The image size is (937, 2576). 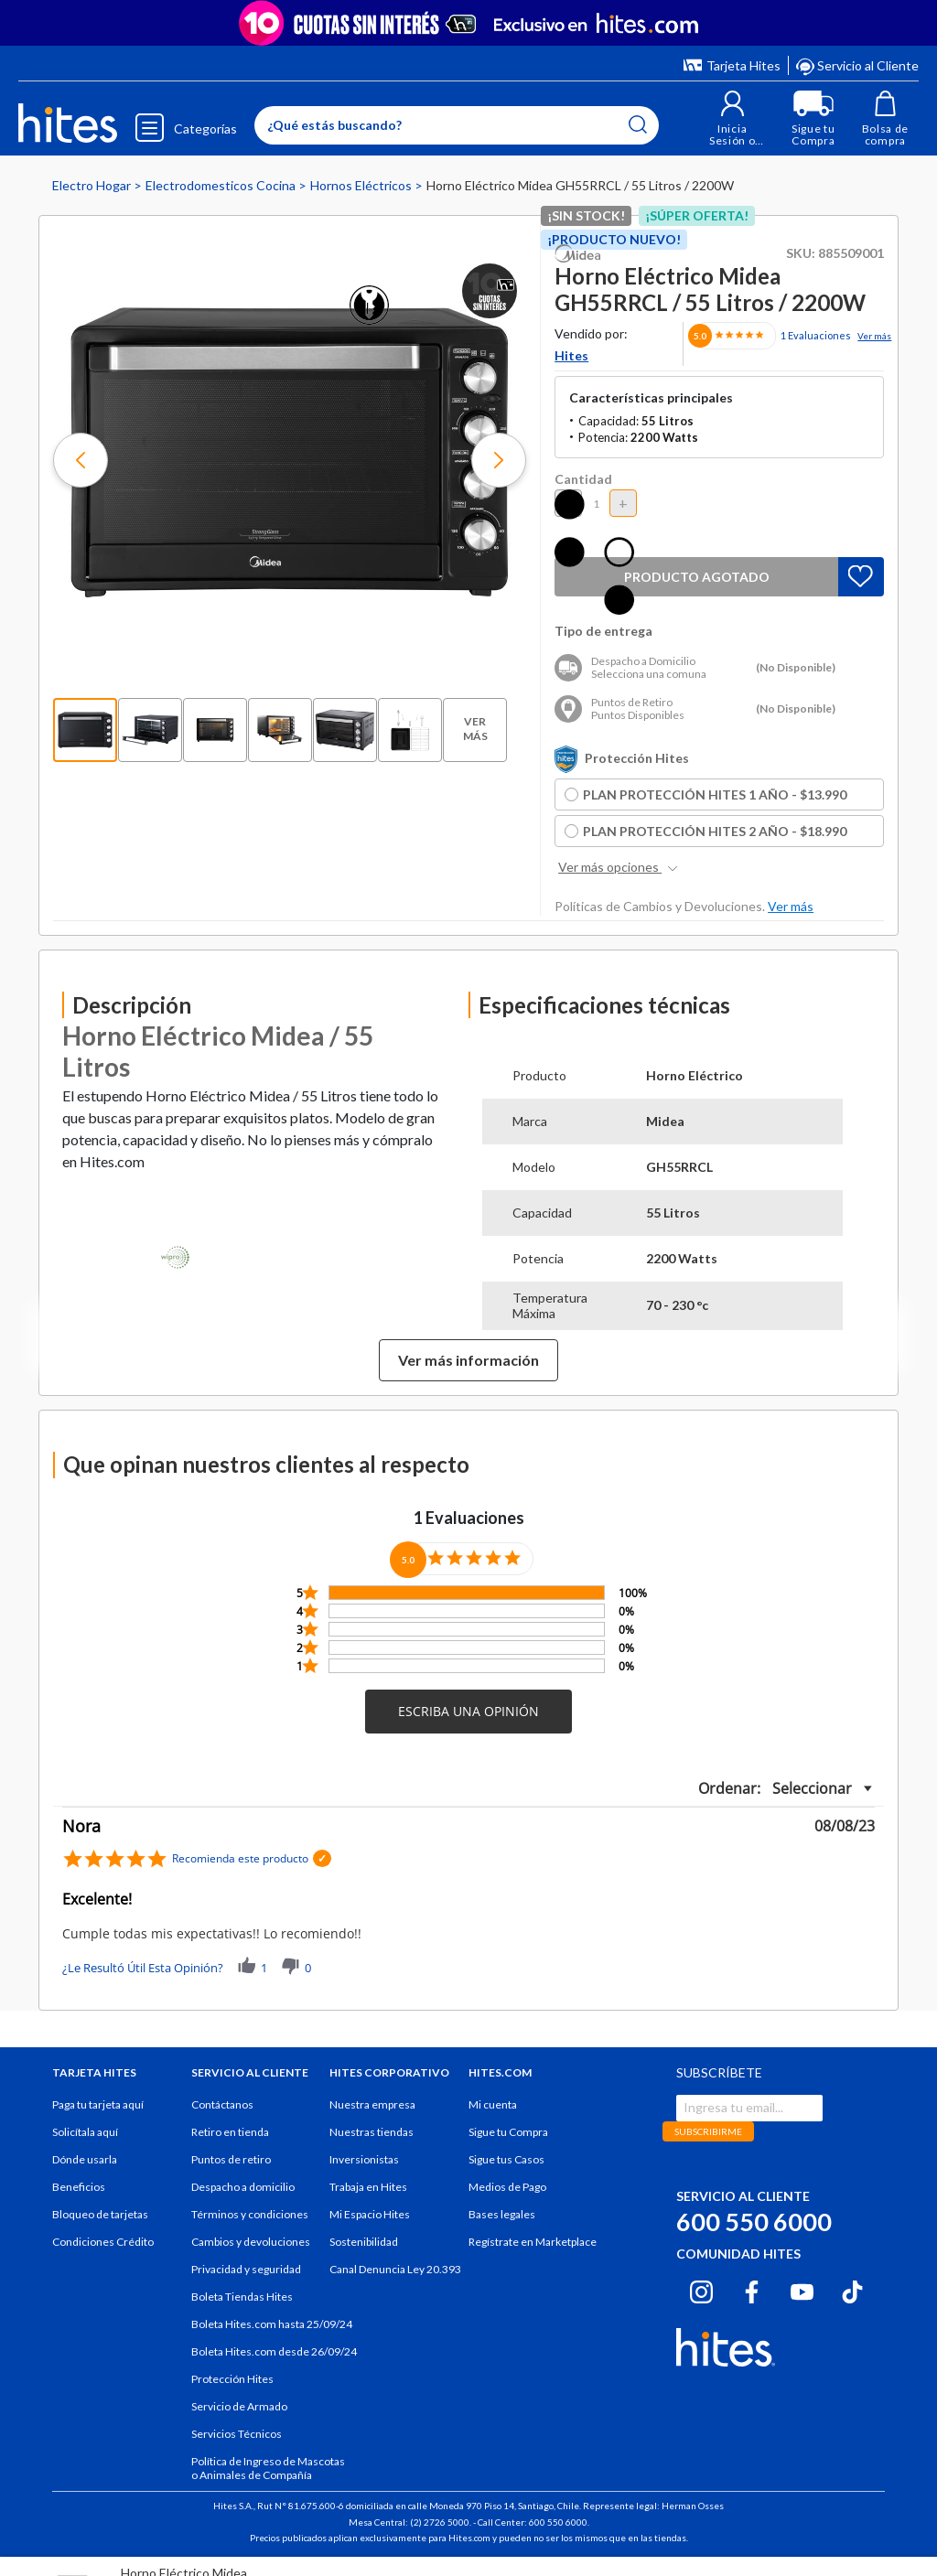 What do you see at coordinates (175, 1257) in the screenshot?
I see `visit the Wipro website or services` at bounding box center [175, 1257].